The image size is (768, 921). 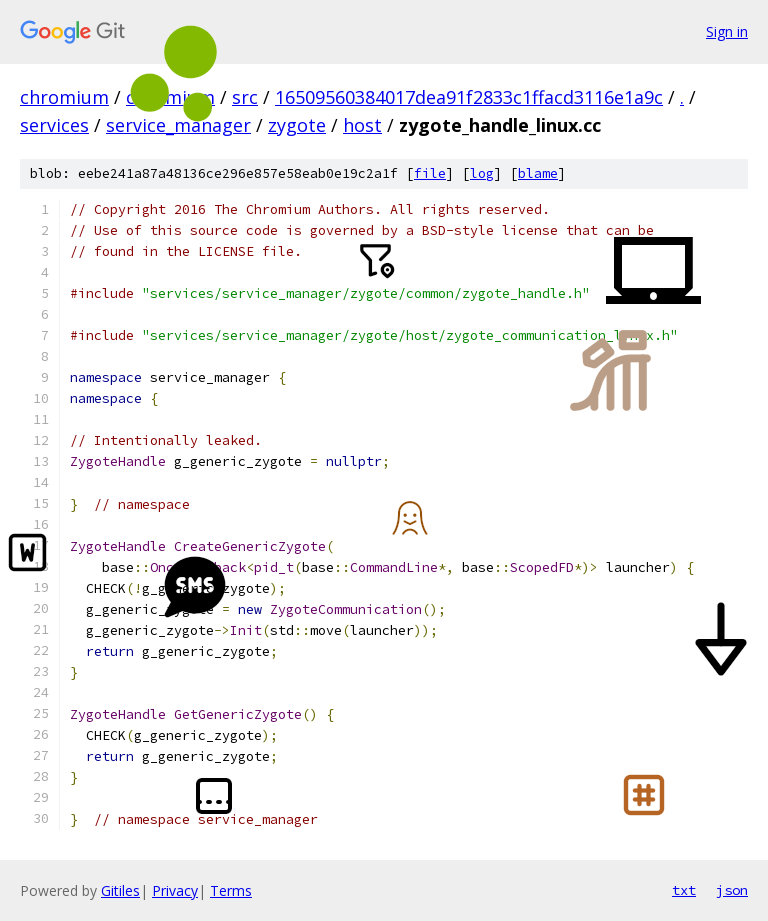 What do you see at coordinates (178, 73) in the screenshot?
I see `view bubble chart data visualization` at bounding box center [178, 73].